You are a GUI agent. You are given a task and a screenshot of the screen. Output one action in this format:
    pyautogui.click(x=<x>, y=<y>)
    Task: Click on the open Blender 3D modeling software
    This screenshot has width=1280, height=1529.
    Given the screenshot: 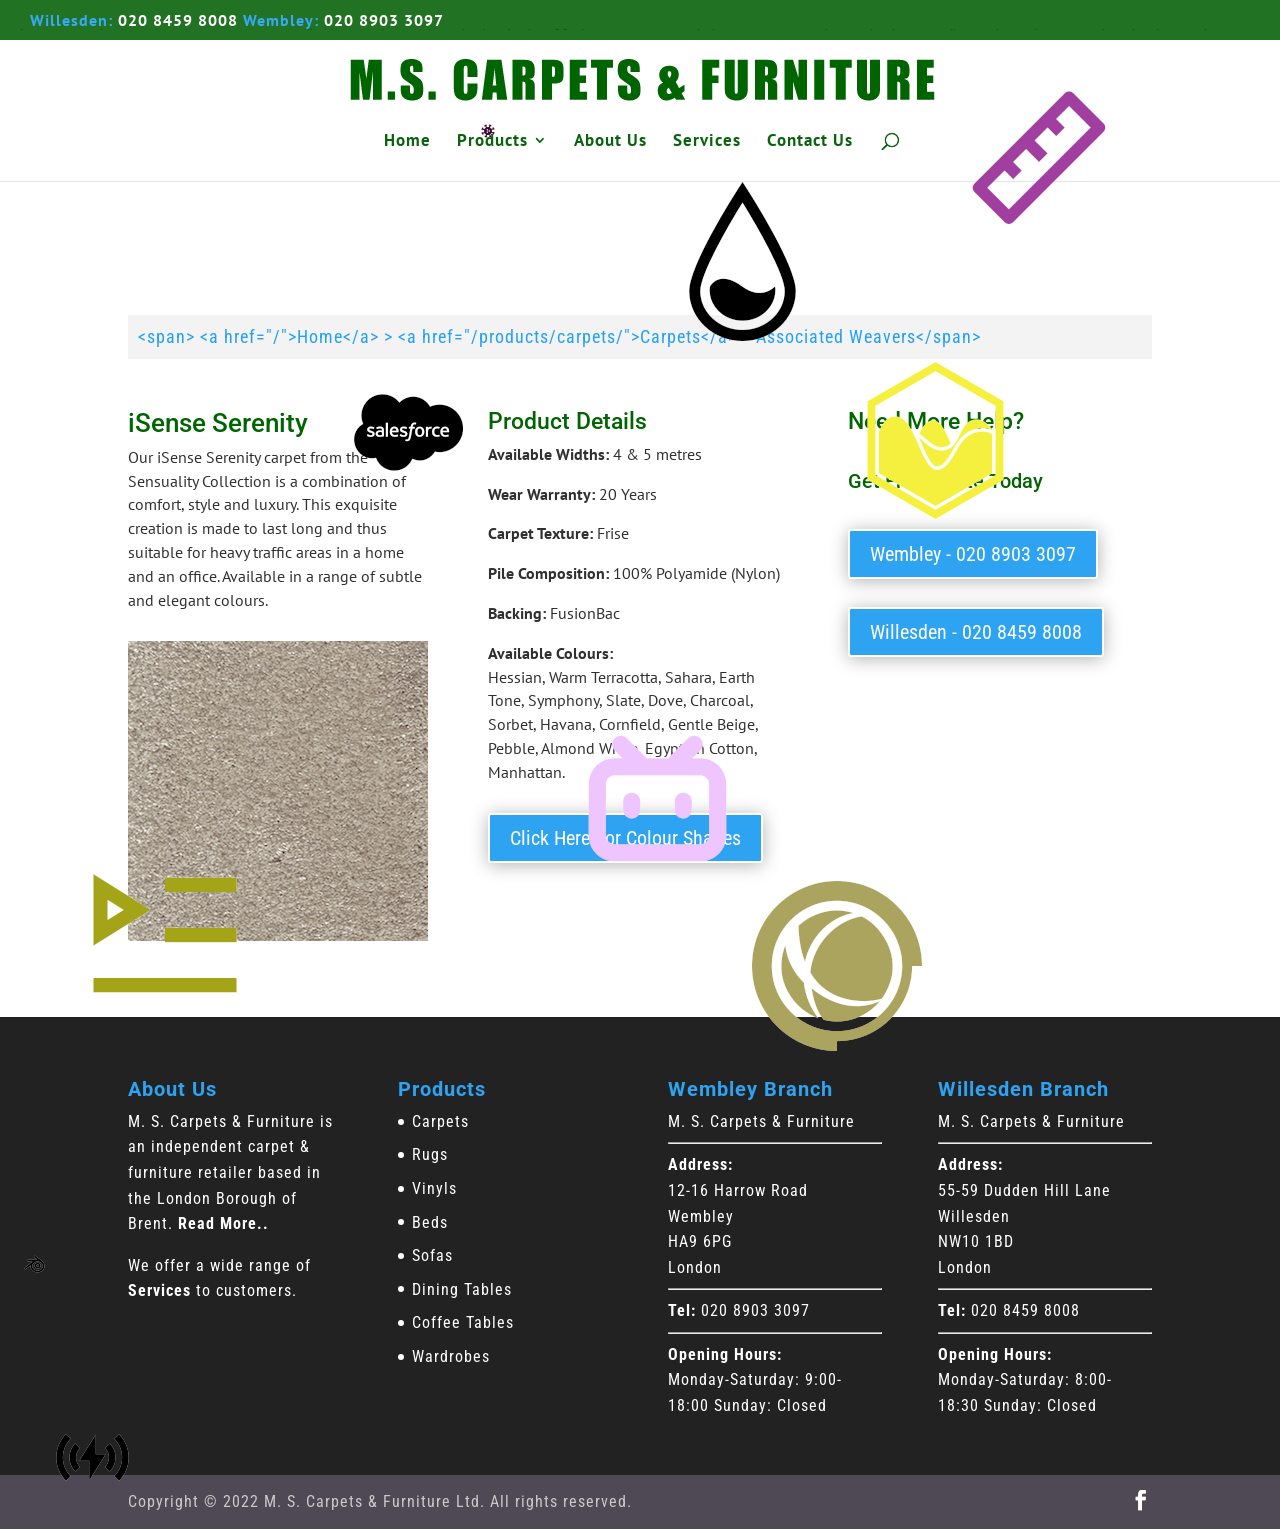 What is the action you would take?
    pyautogui.click(x=34, y=1264)
    